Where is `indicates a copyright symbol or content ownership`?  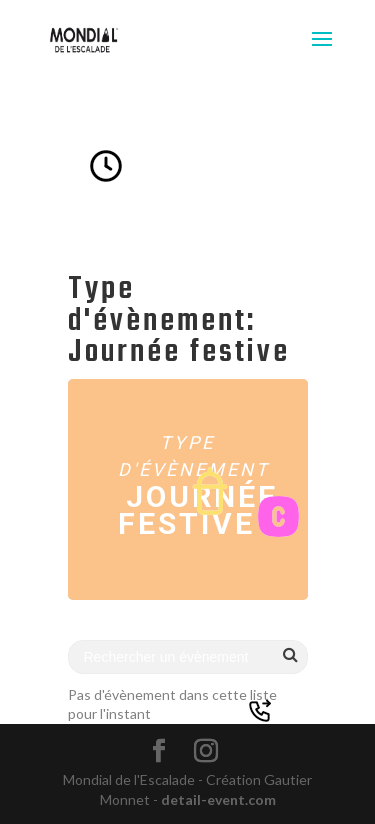
indicates a copyright symbol or content ownership is located at coordinates (278, 516).